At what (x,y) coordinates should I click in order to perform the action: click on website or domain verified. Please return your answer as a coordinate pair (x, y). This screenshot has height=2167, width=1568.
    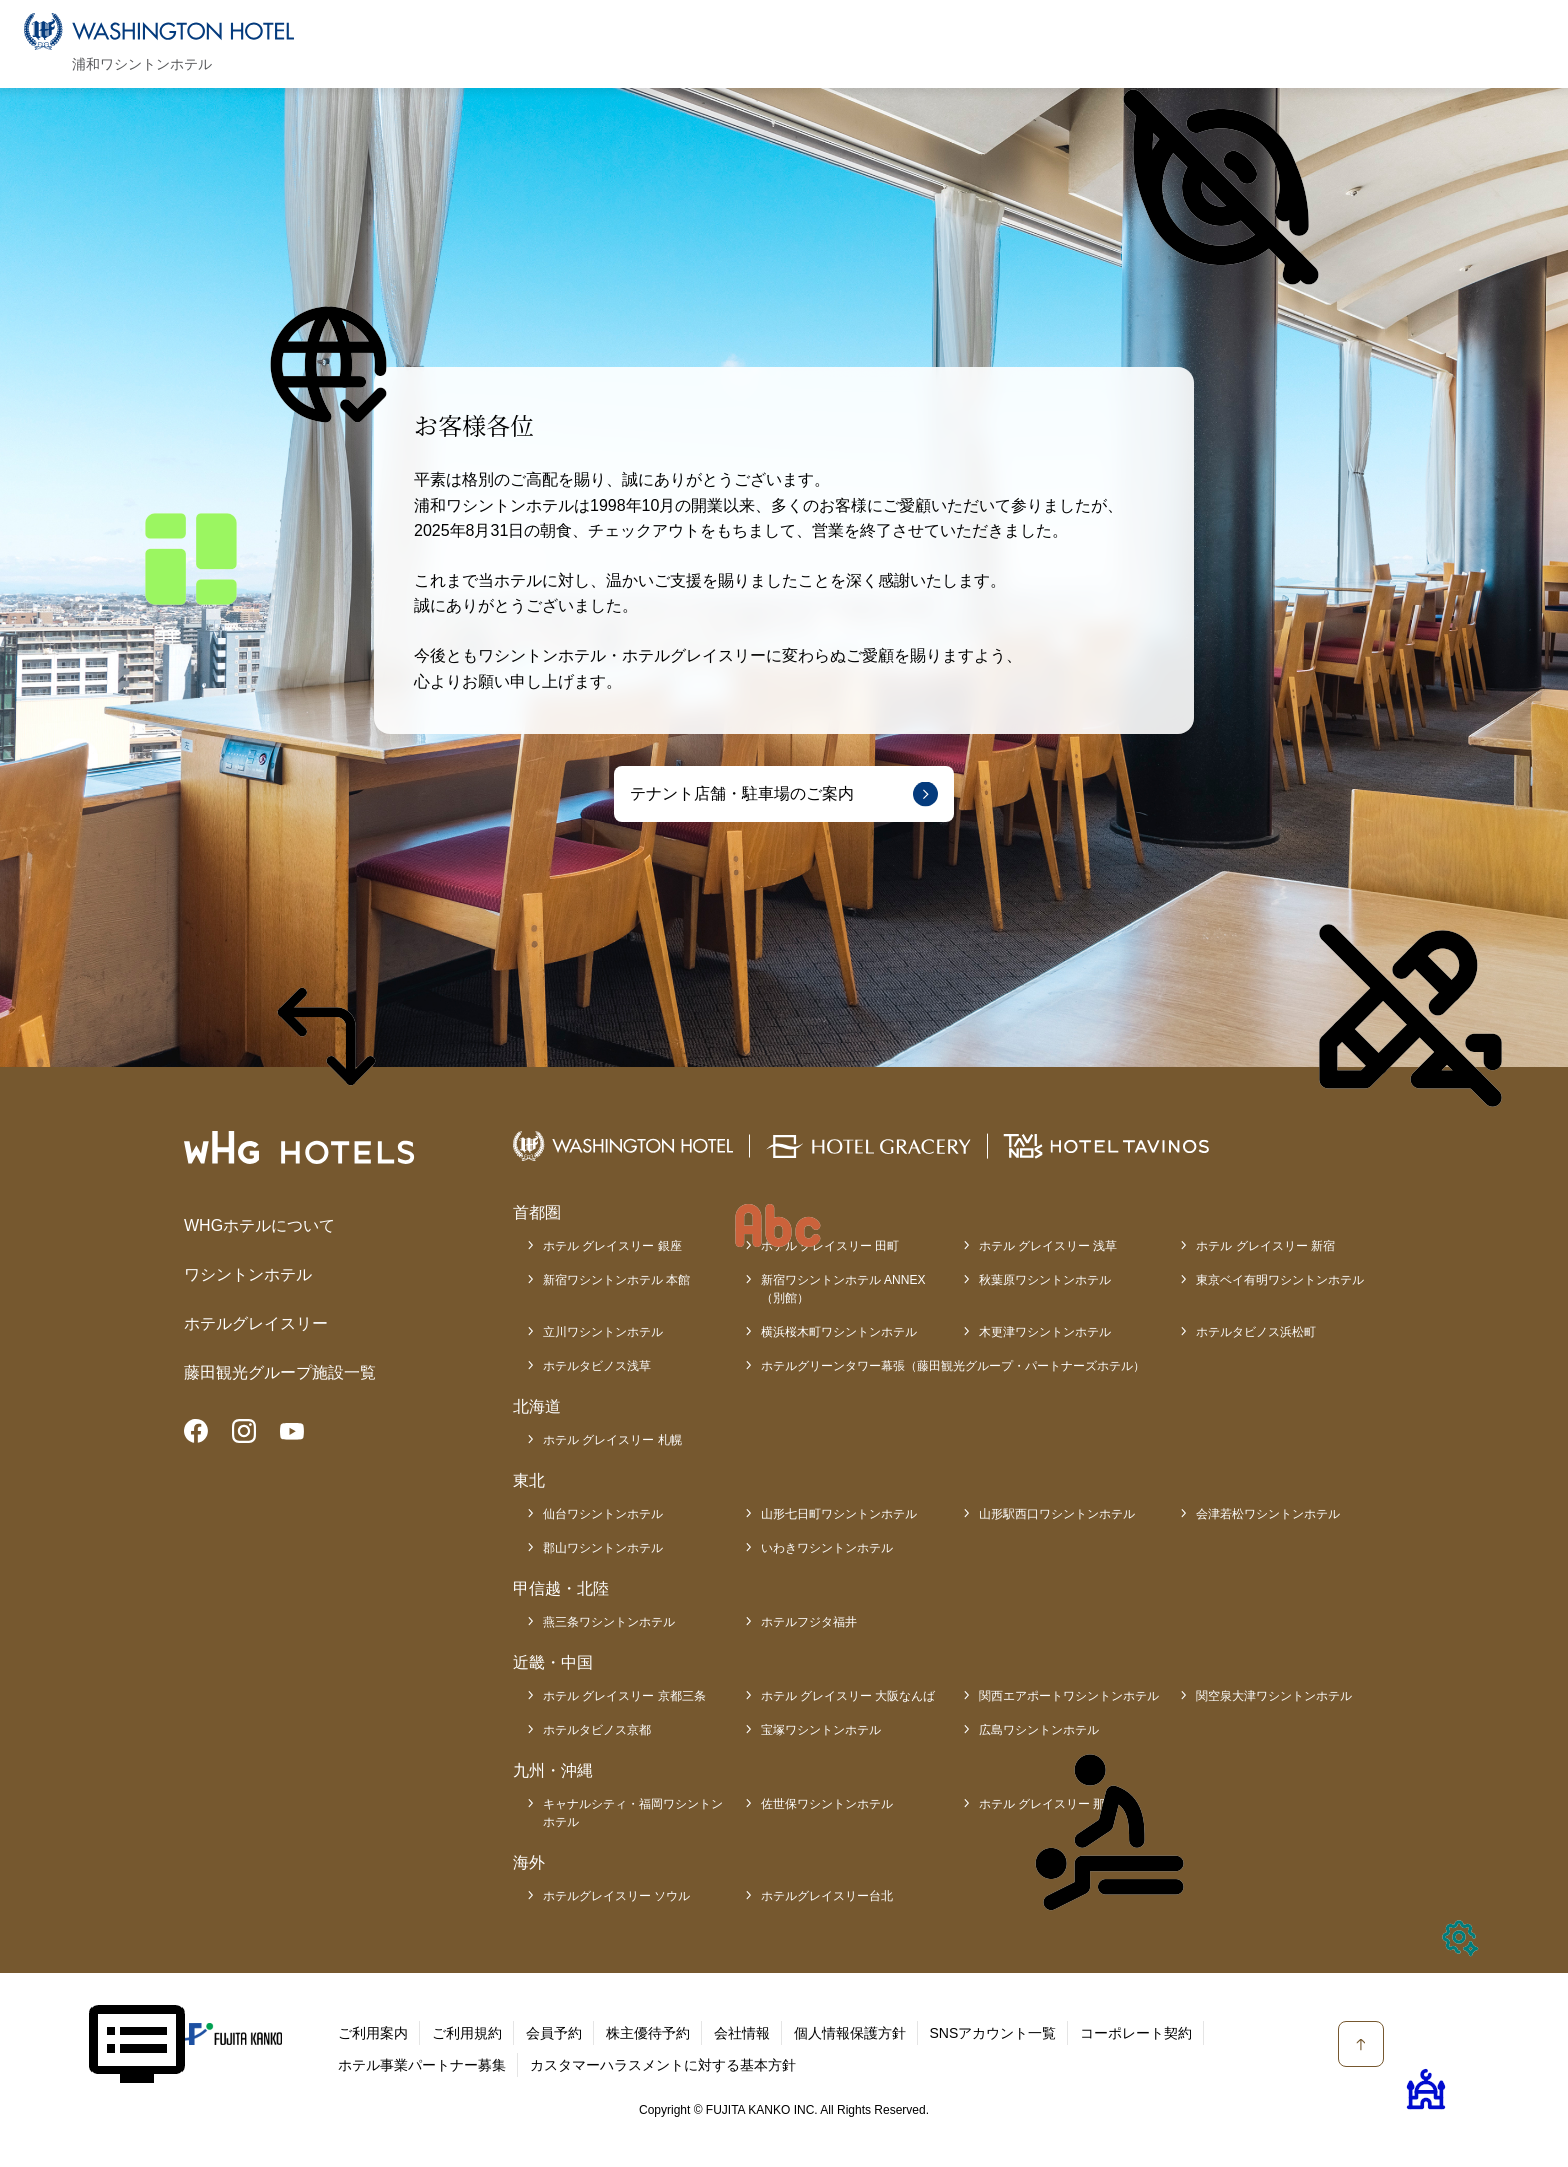
    Looking at the image, I should click on (328, 364).